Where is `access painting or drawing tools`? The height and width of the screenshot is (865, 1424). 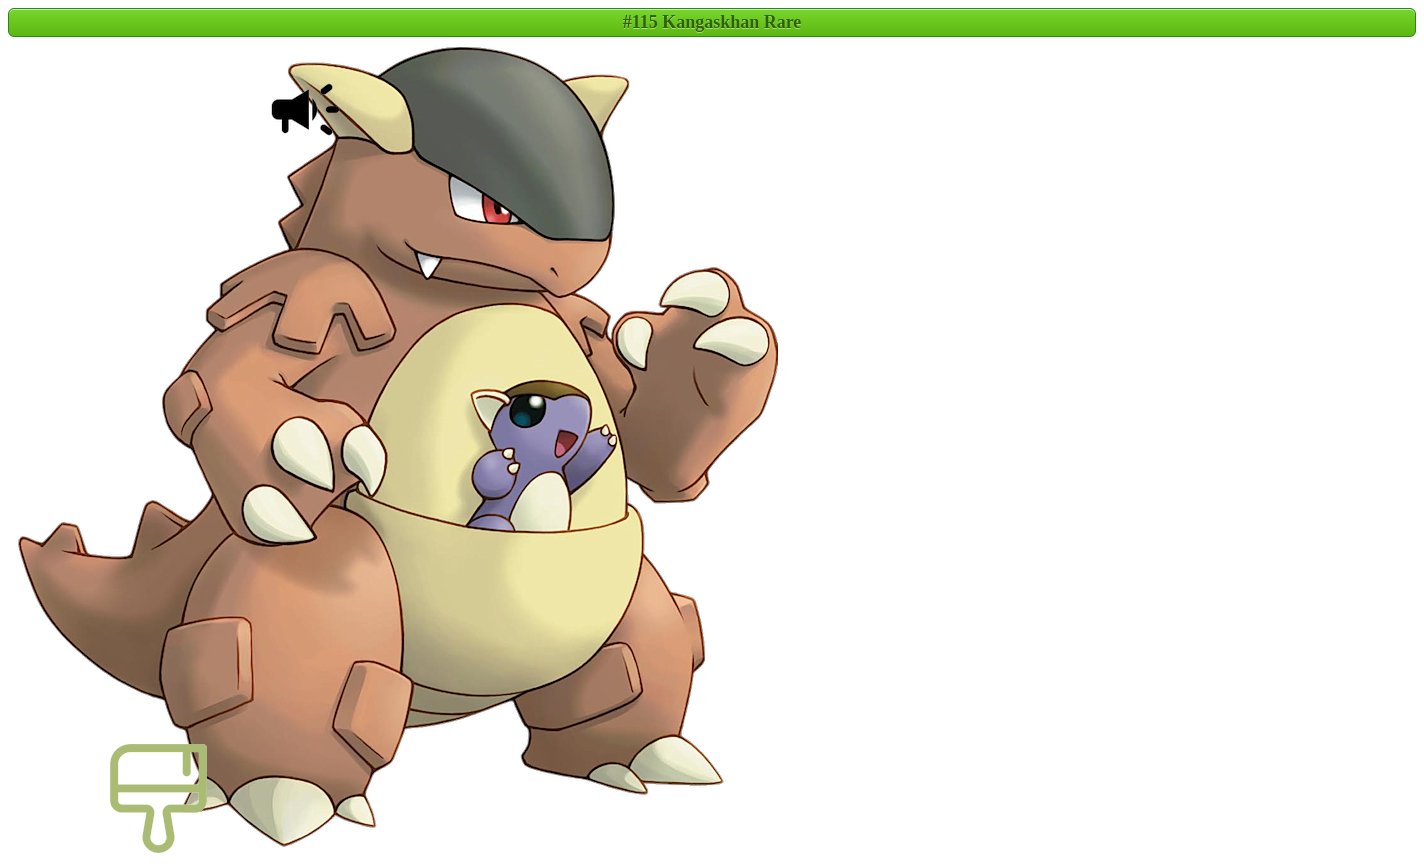 access painting or drawing tools is located at coordinates (158, 796).